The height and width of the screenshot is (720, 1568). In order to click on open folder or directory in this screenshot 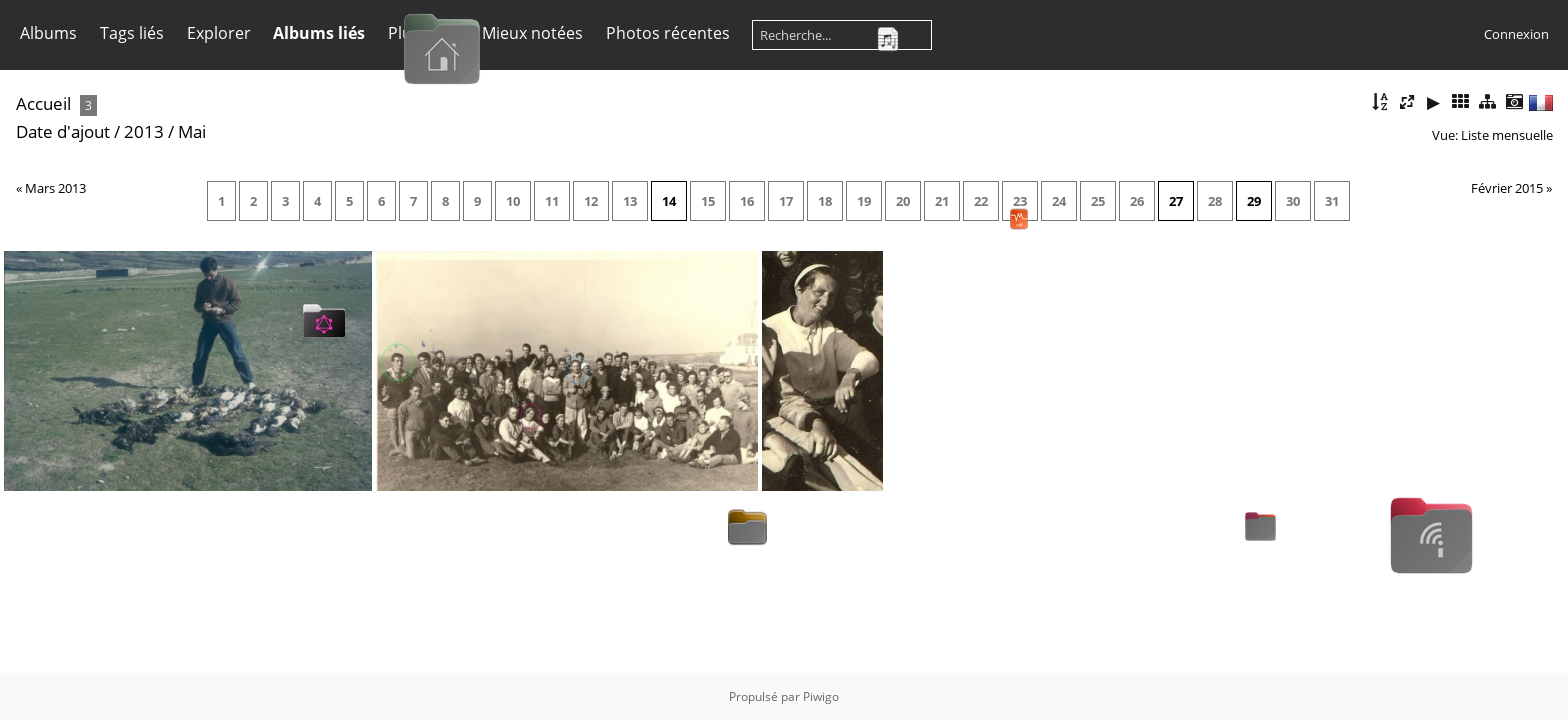, I will do `click(1260, 526)`.